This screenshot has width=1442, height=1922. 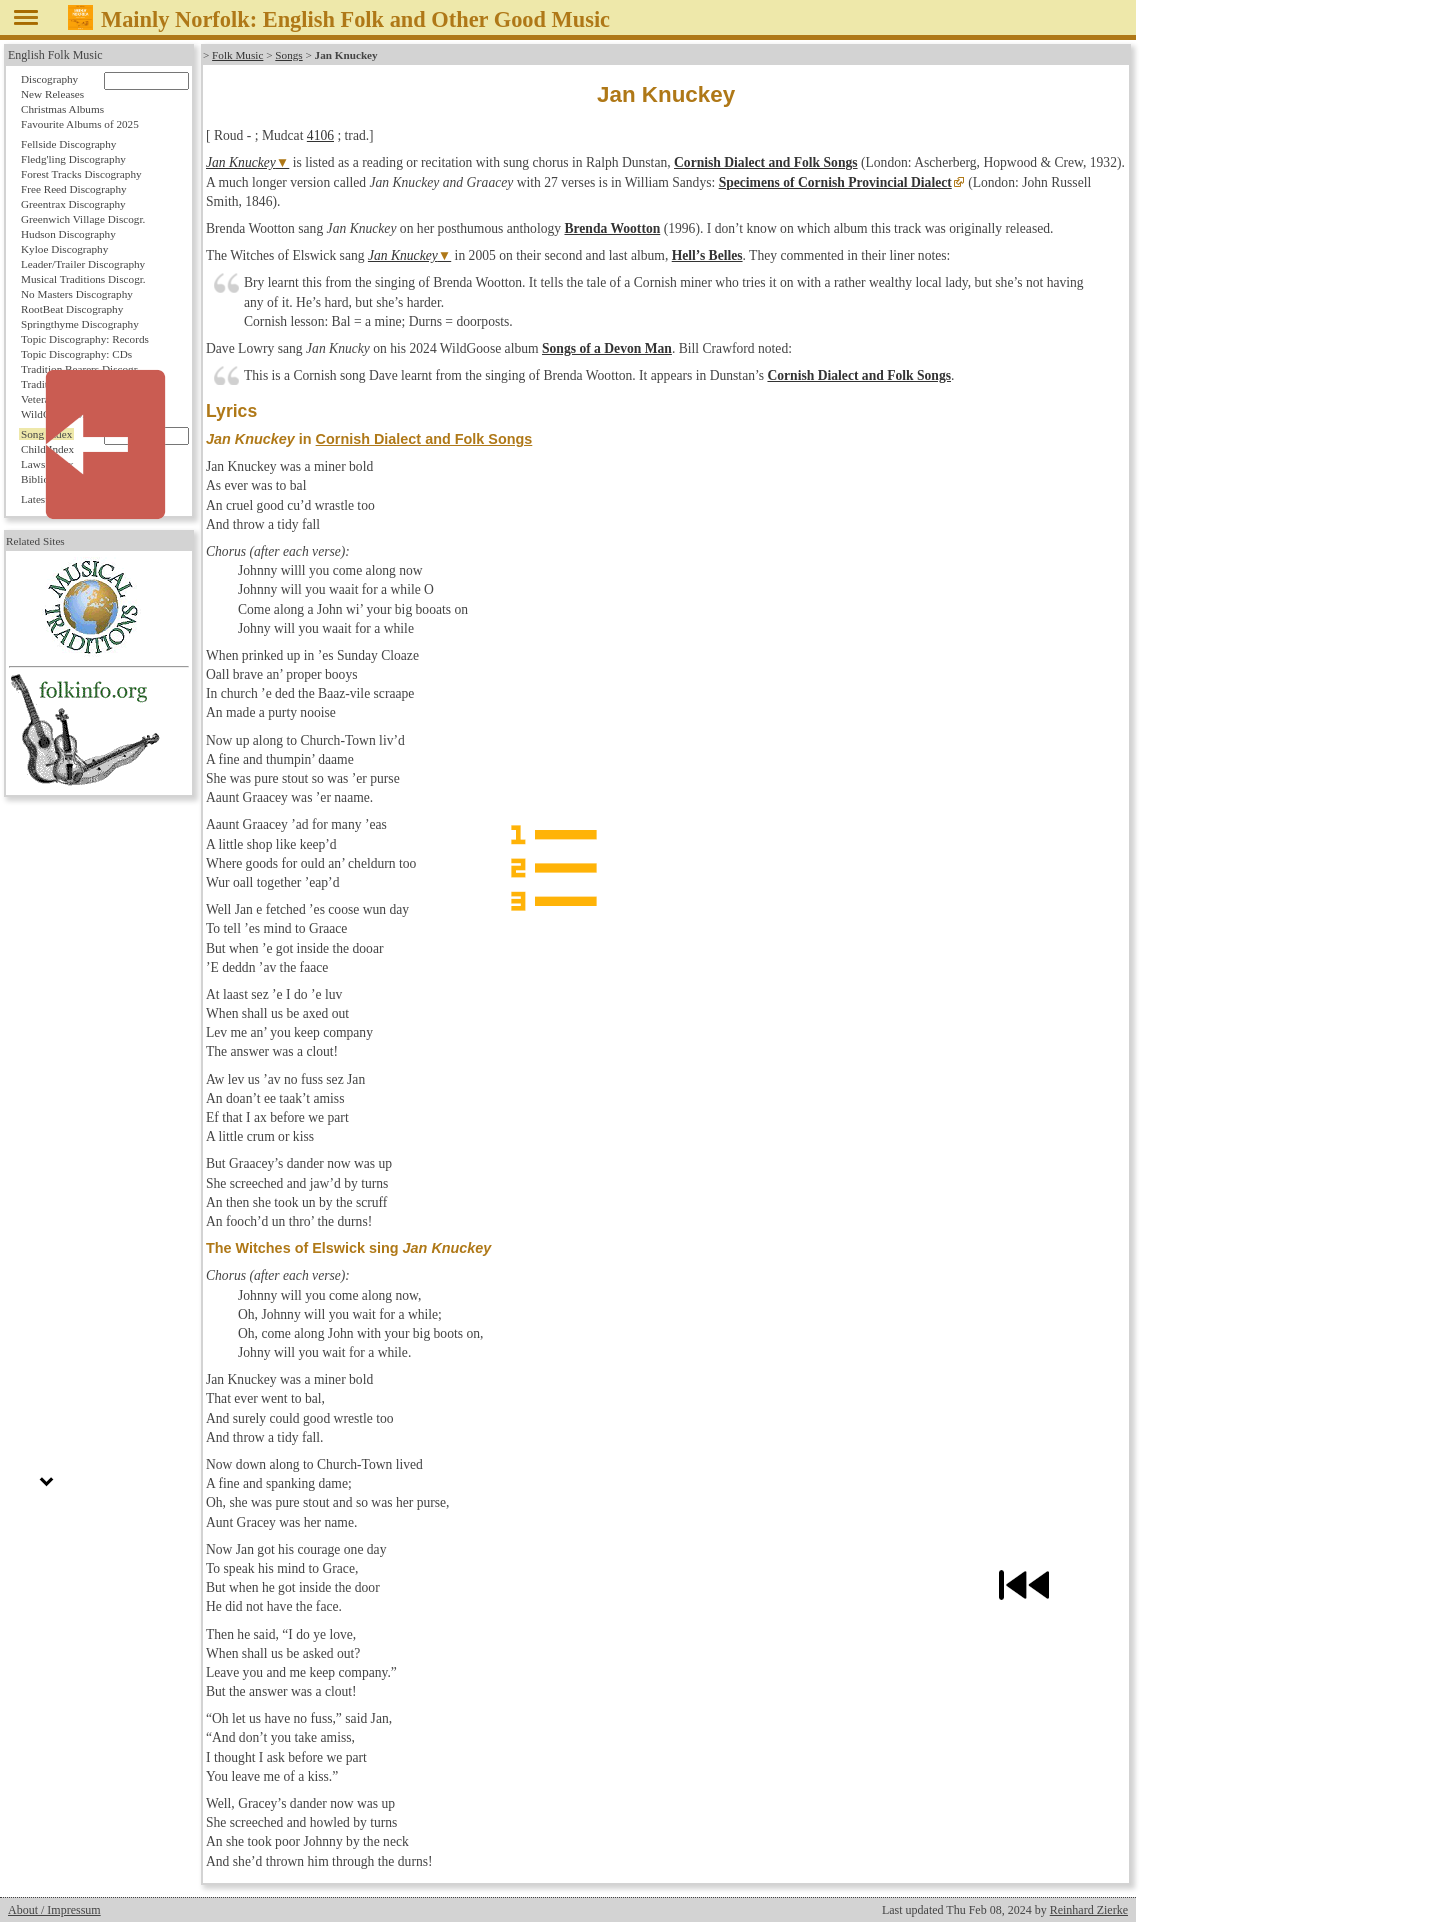 I want to click on expand a dropdown menu, so click(x=46, y=1481).